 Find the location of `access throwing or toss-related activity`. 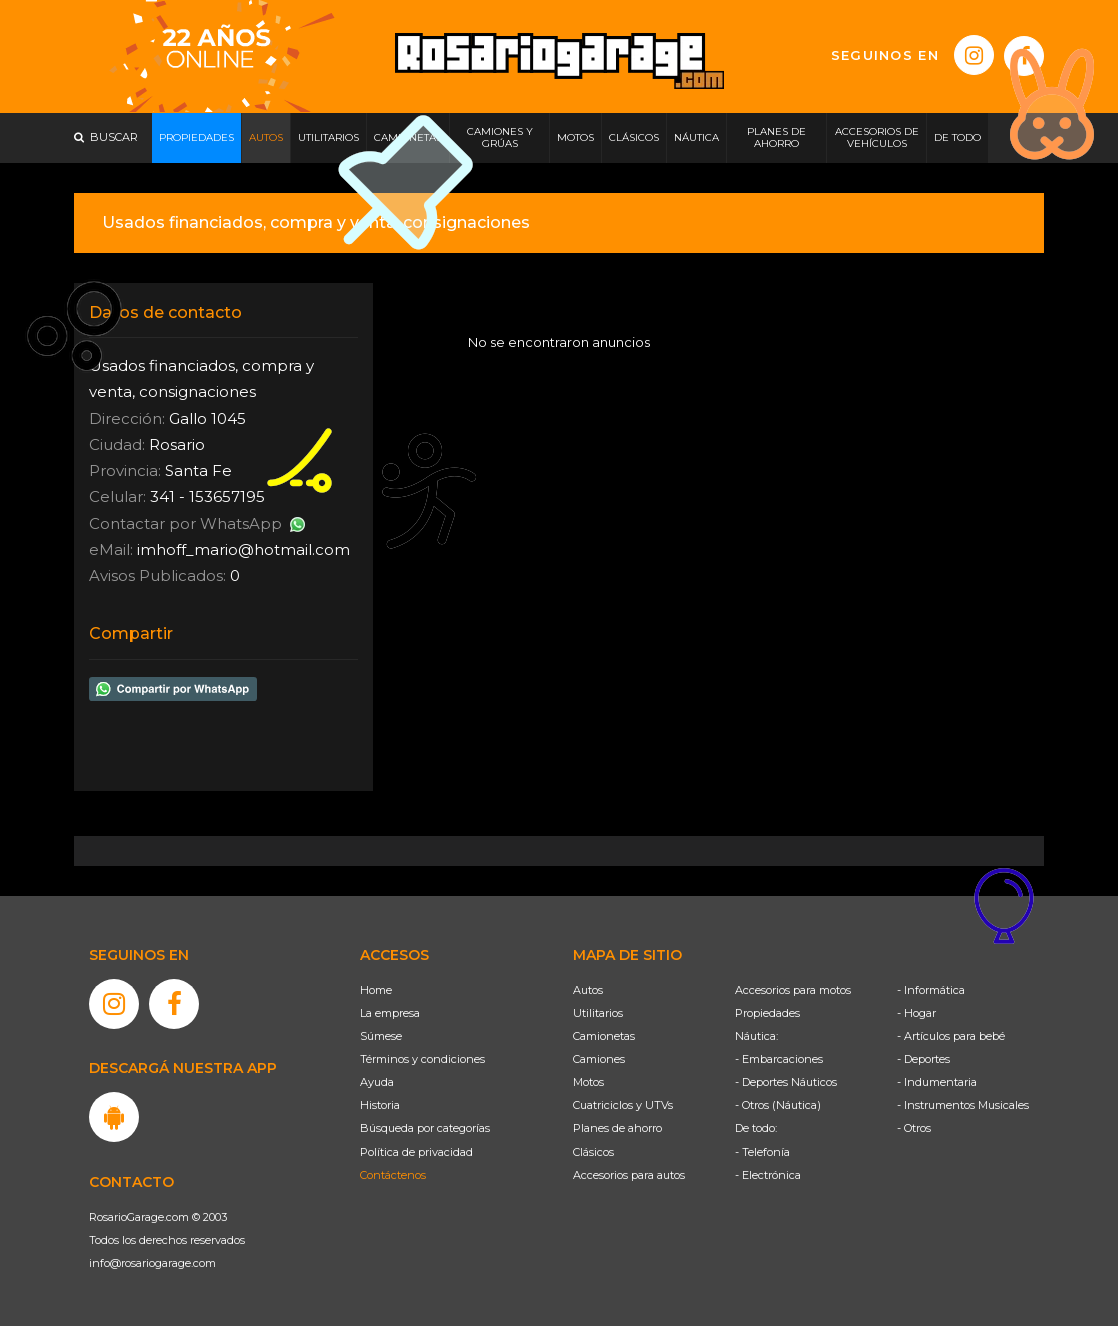

access throwing or toss-related activity is located at coordinates (425, 489).